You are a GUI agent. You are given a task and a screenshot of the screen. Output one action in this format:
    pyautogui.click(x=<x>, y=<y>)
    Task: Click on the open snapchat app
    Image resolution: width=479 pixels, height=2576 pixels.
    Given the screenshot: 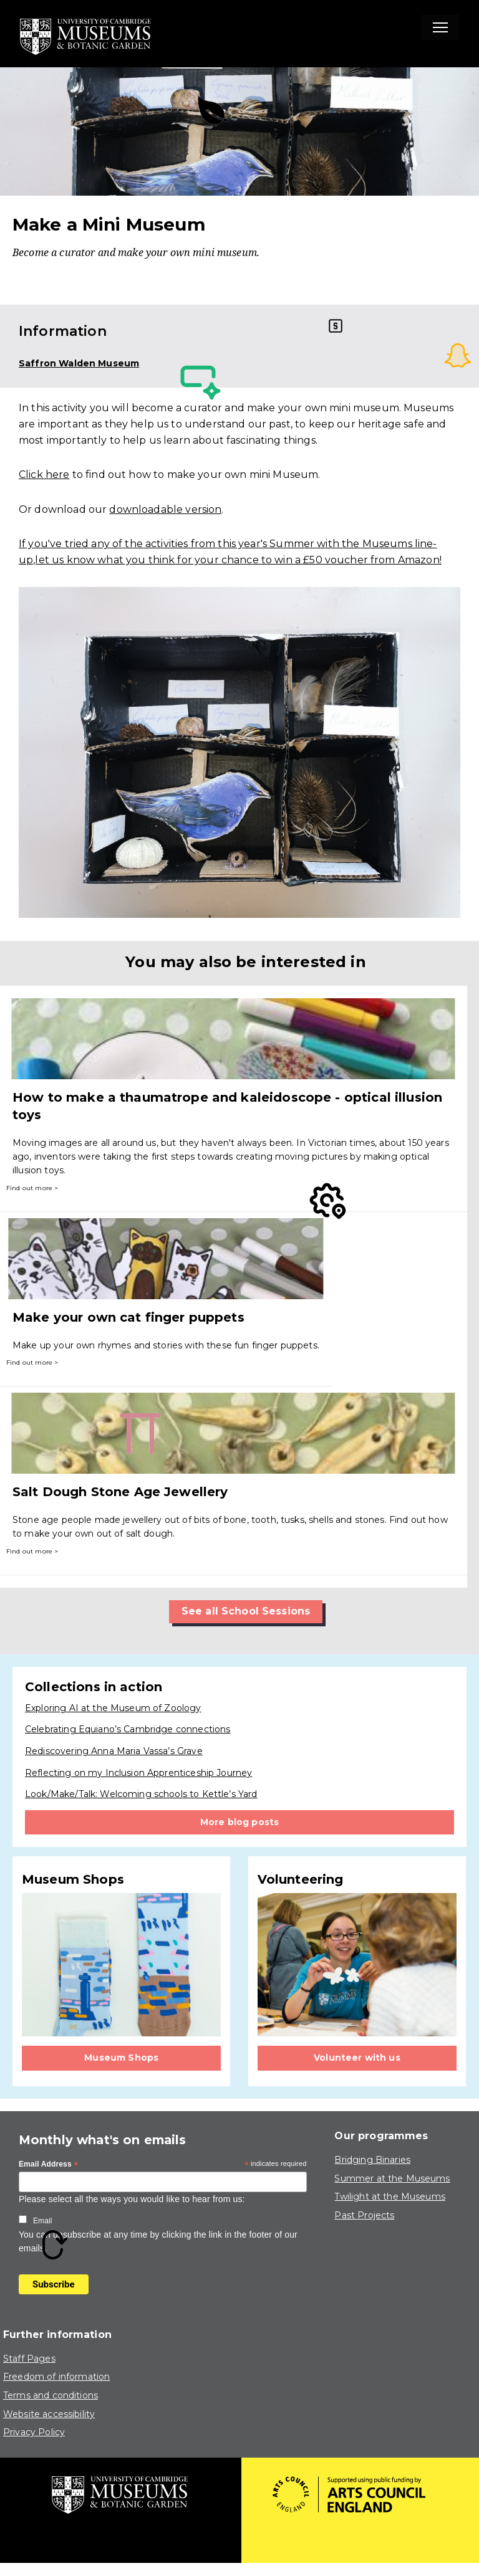 What is the action you would take?
    pyautogui.click(x=458, y=356)
    